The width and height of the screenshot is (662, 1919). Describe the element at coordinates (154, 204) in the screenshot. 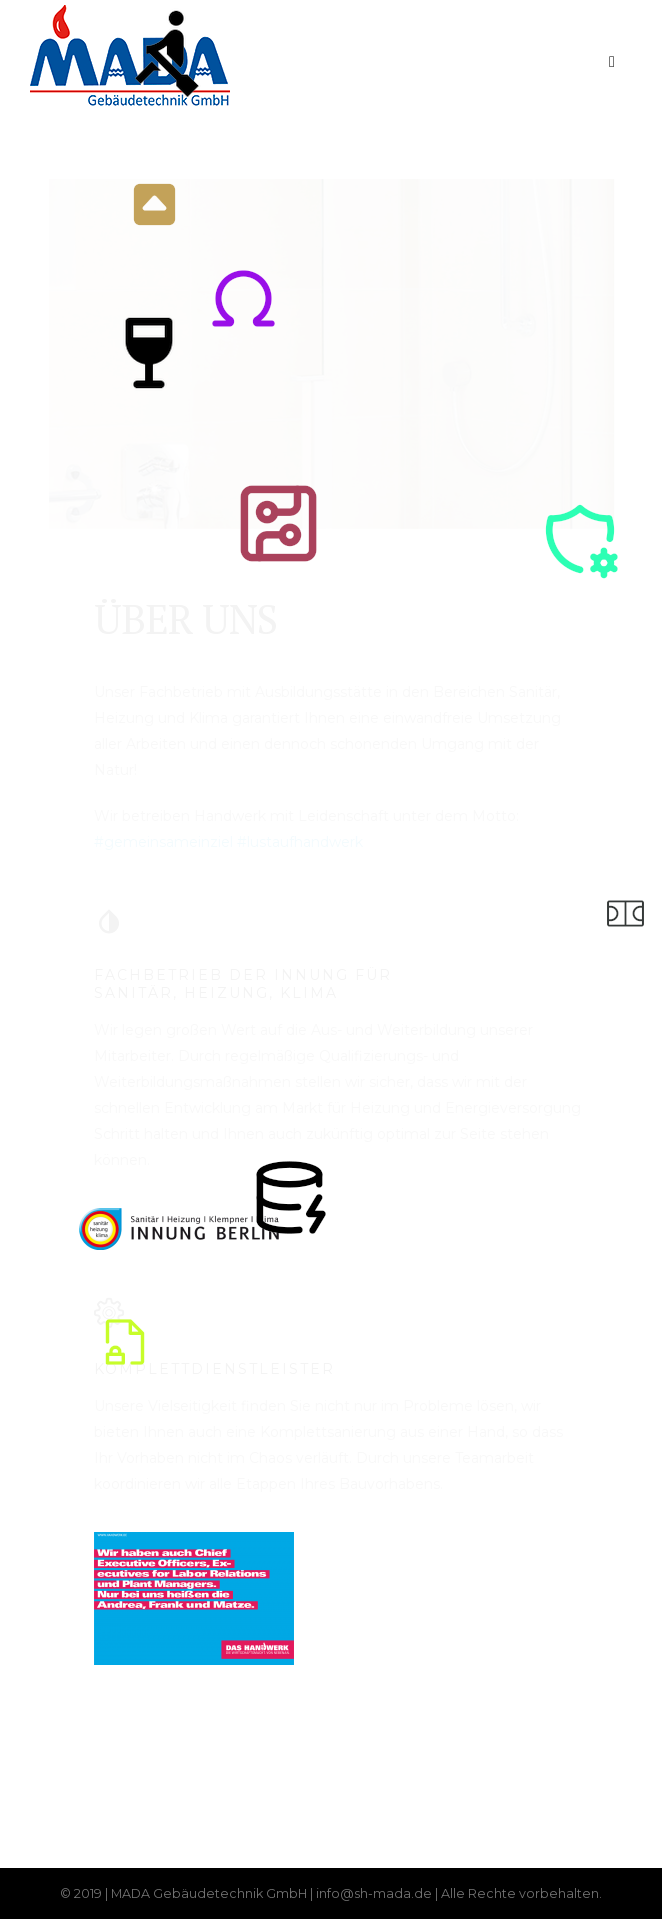

I see `expand content upward` at that location.